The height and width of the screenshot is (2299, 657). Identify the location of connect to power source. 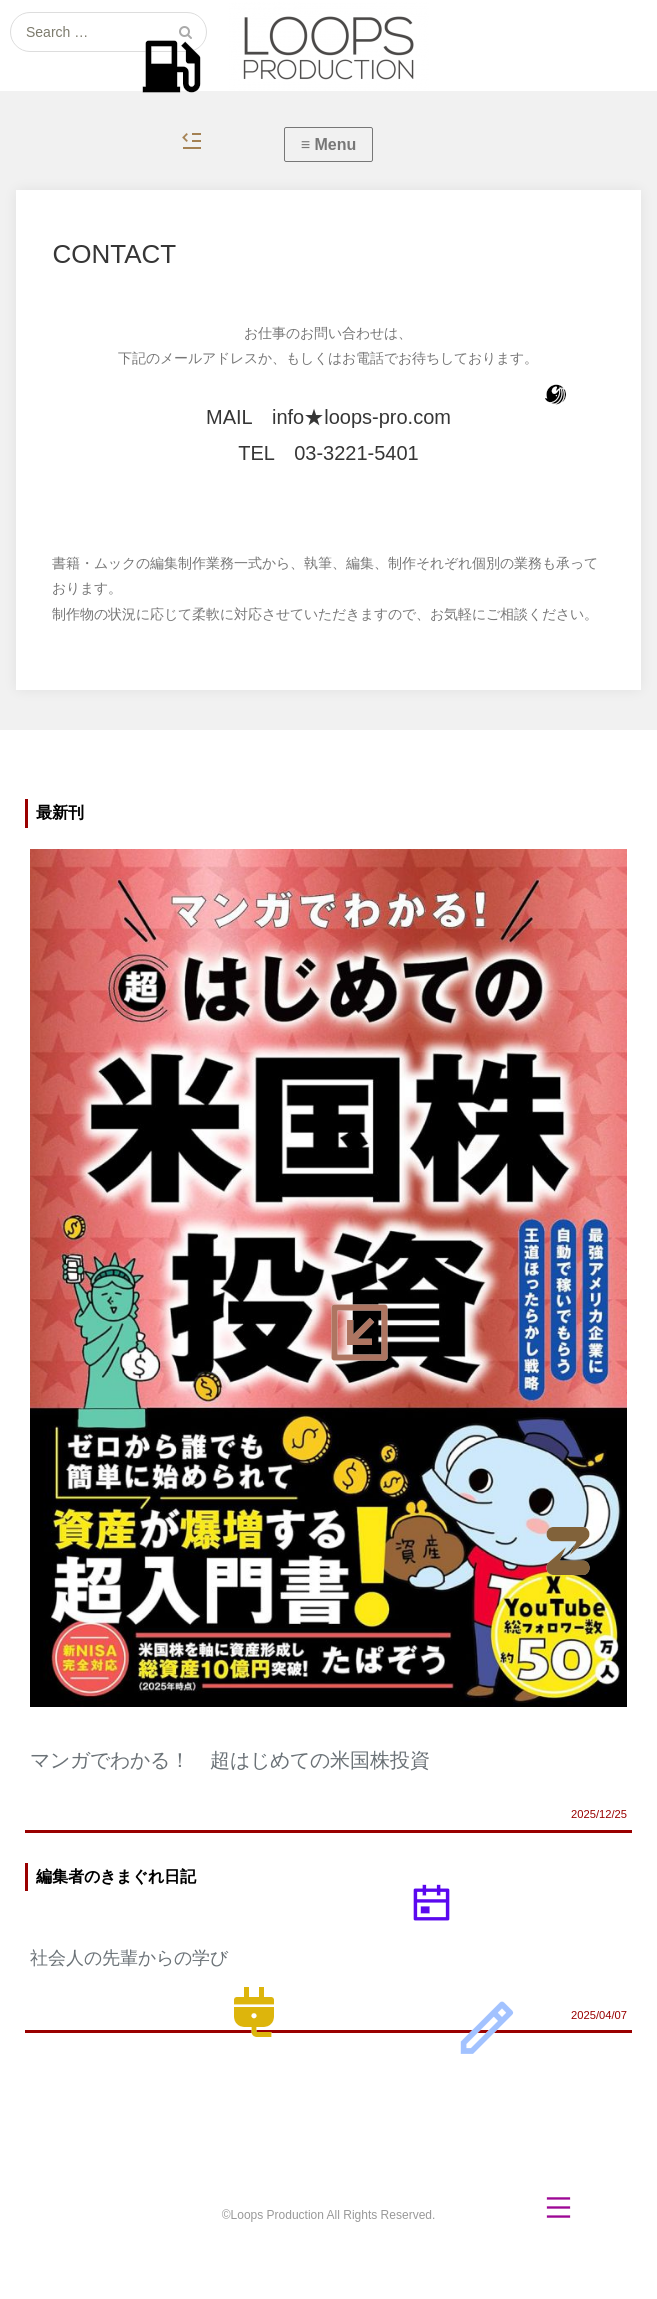
(254, 2012).